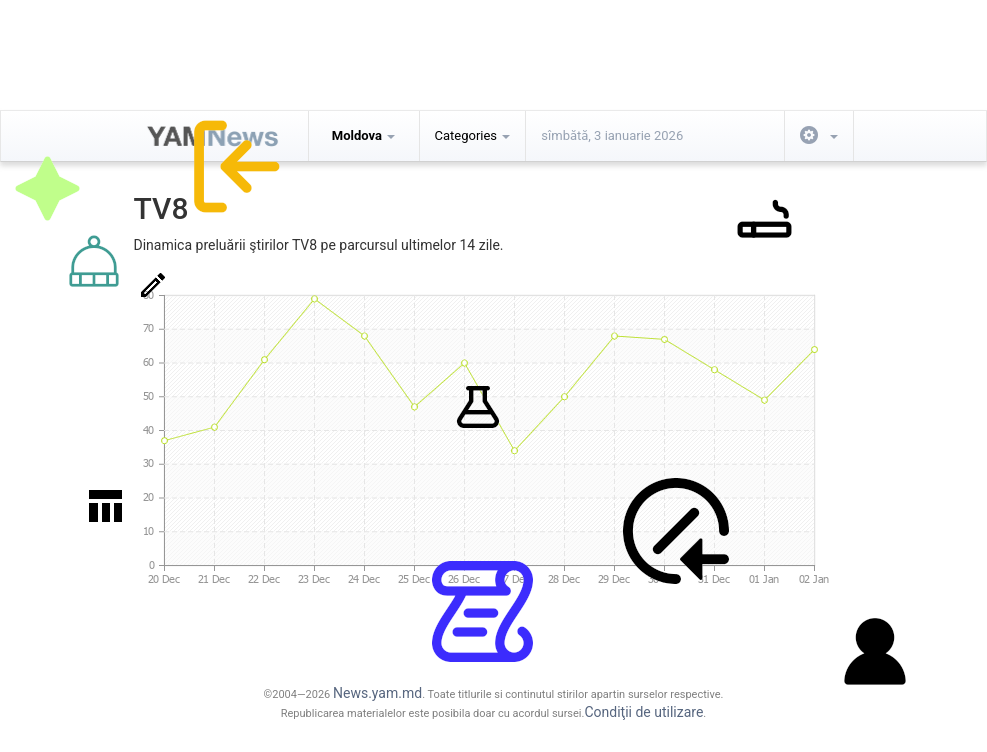  I want to click on browse winter apparel or accessories, so click(94, 264).